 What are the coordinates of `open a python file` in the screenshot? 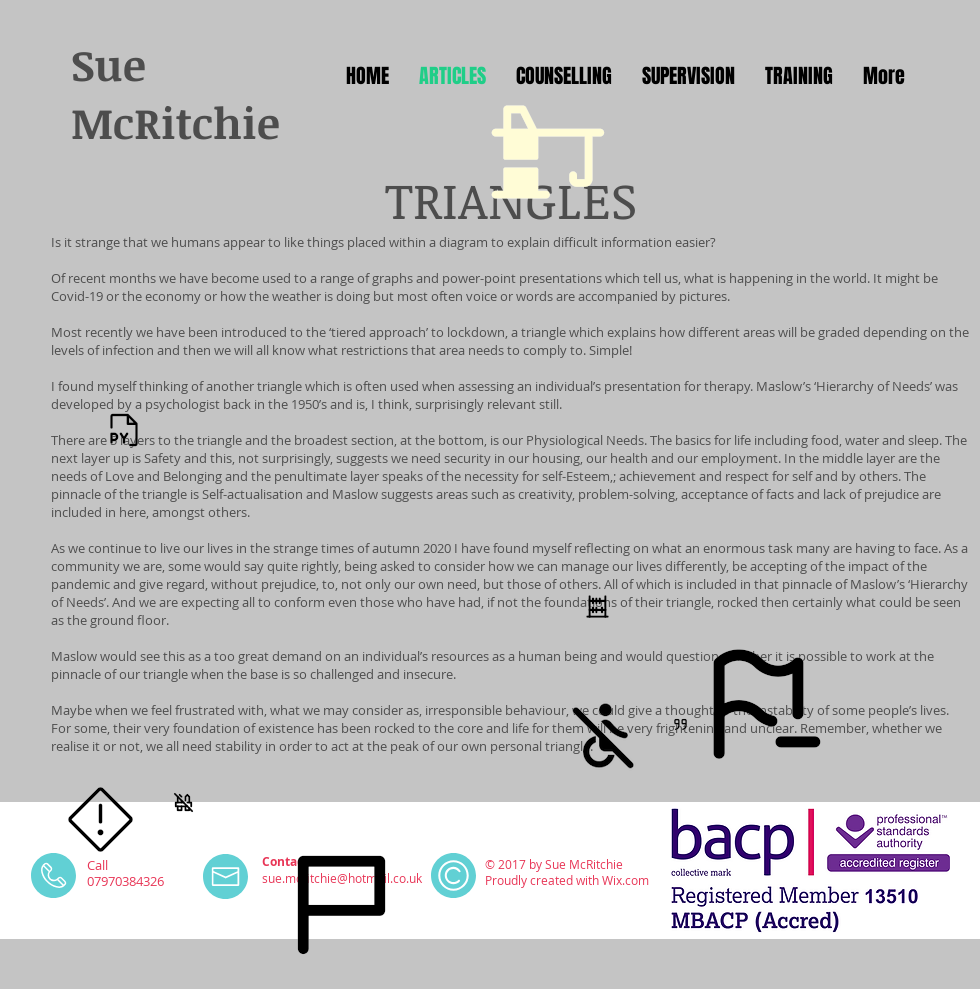 It's located at (124, 430).